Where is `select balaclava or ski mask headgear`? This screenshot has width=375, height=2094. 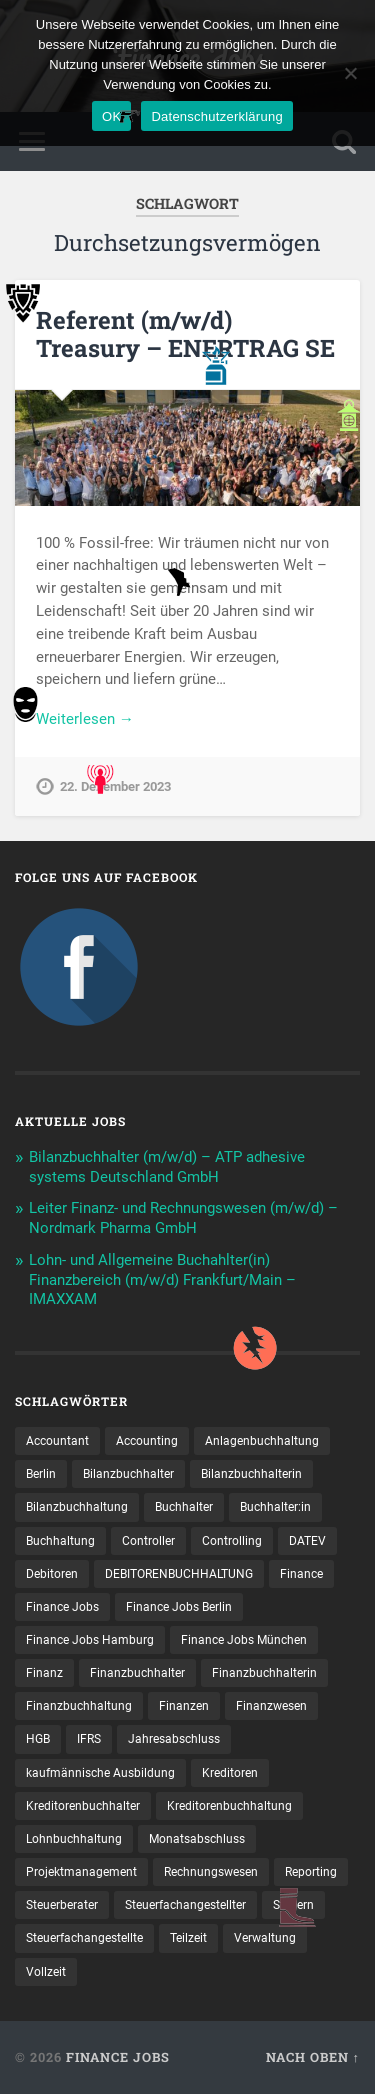
select balaclava or ski mask headgear is located at coordinates (25, 704).